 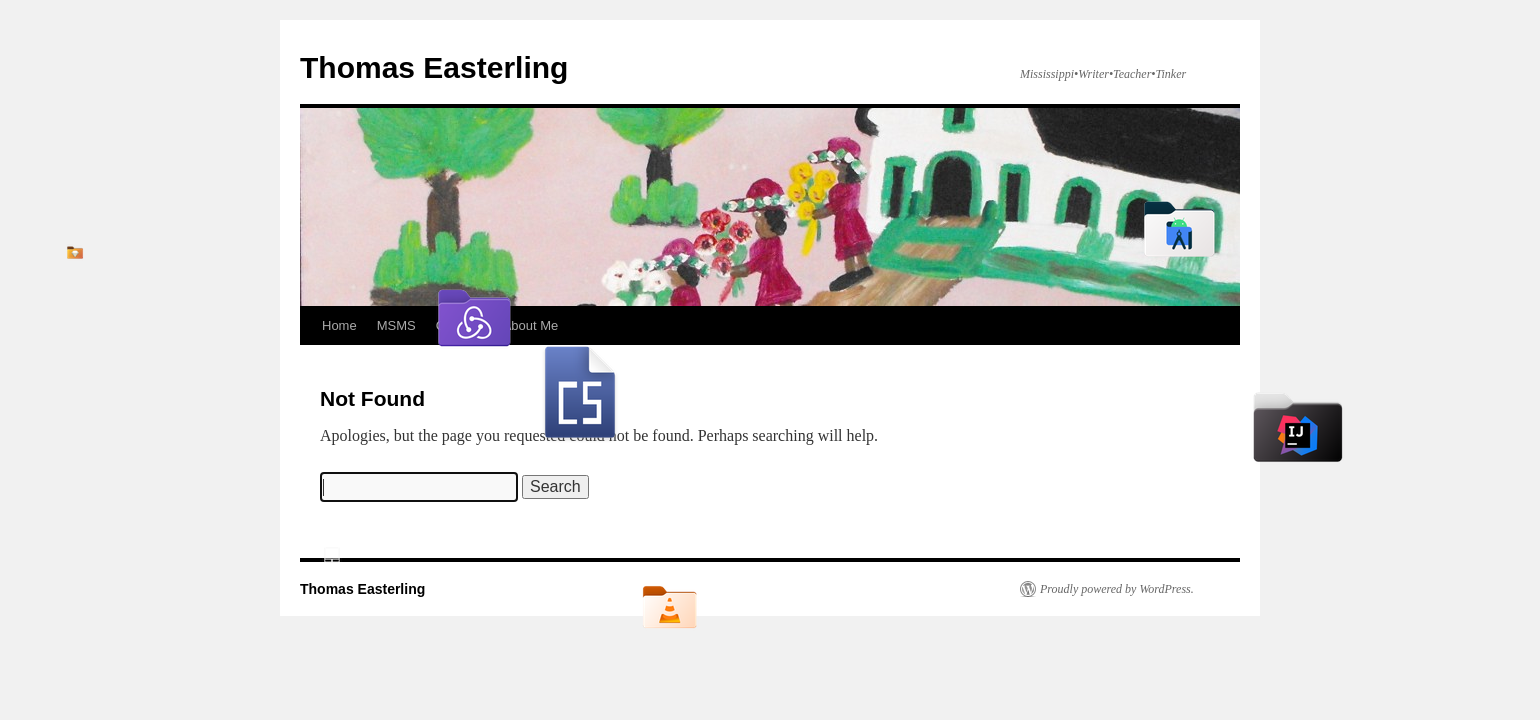 What do you see at coordinates (1297, 429) in the screenshot?
I see `open folder containing IntelliJ IDEA projects` at bounding box center [1297, 429].